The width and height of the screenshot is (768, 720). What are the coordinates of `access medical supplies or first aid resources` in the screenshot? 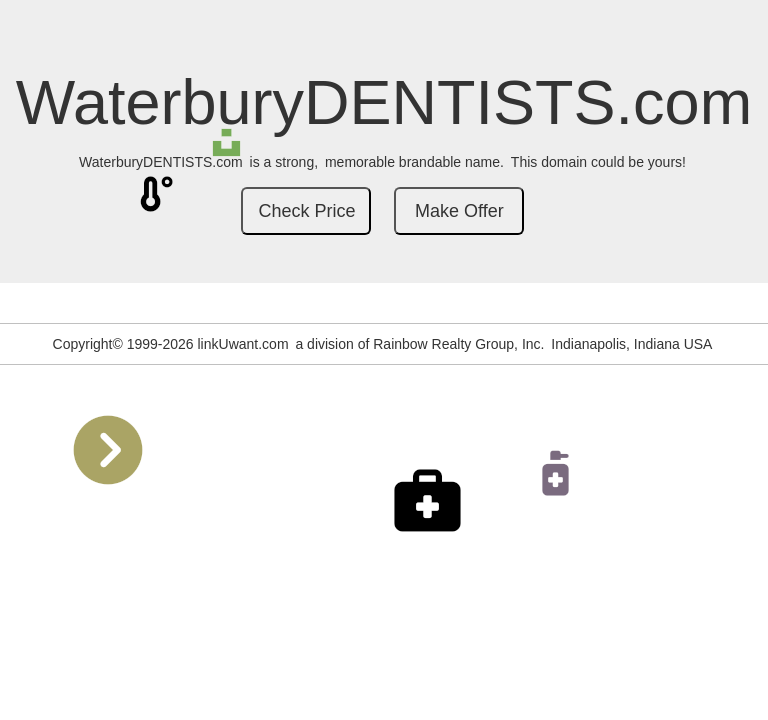 It's located at (555, 474).